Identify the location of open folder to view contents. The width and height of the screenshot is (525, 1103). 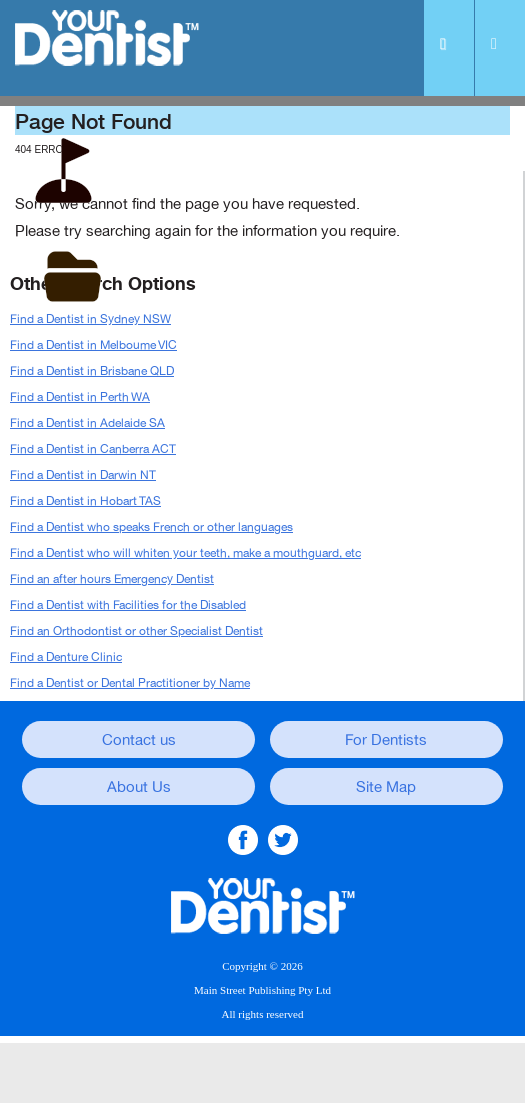
(72, 276).